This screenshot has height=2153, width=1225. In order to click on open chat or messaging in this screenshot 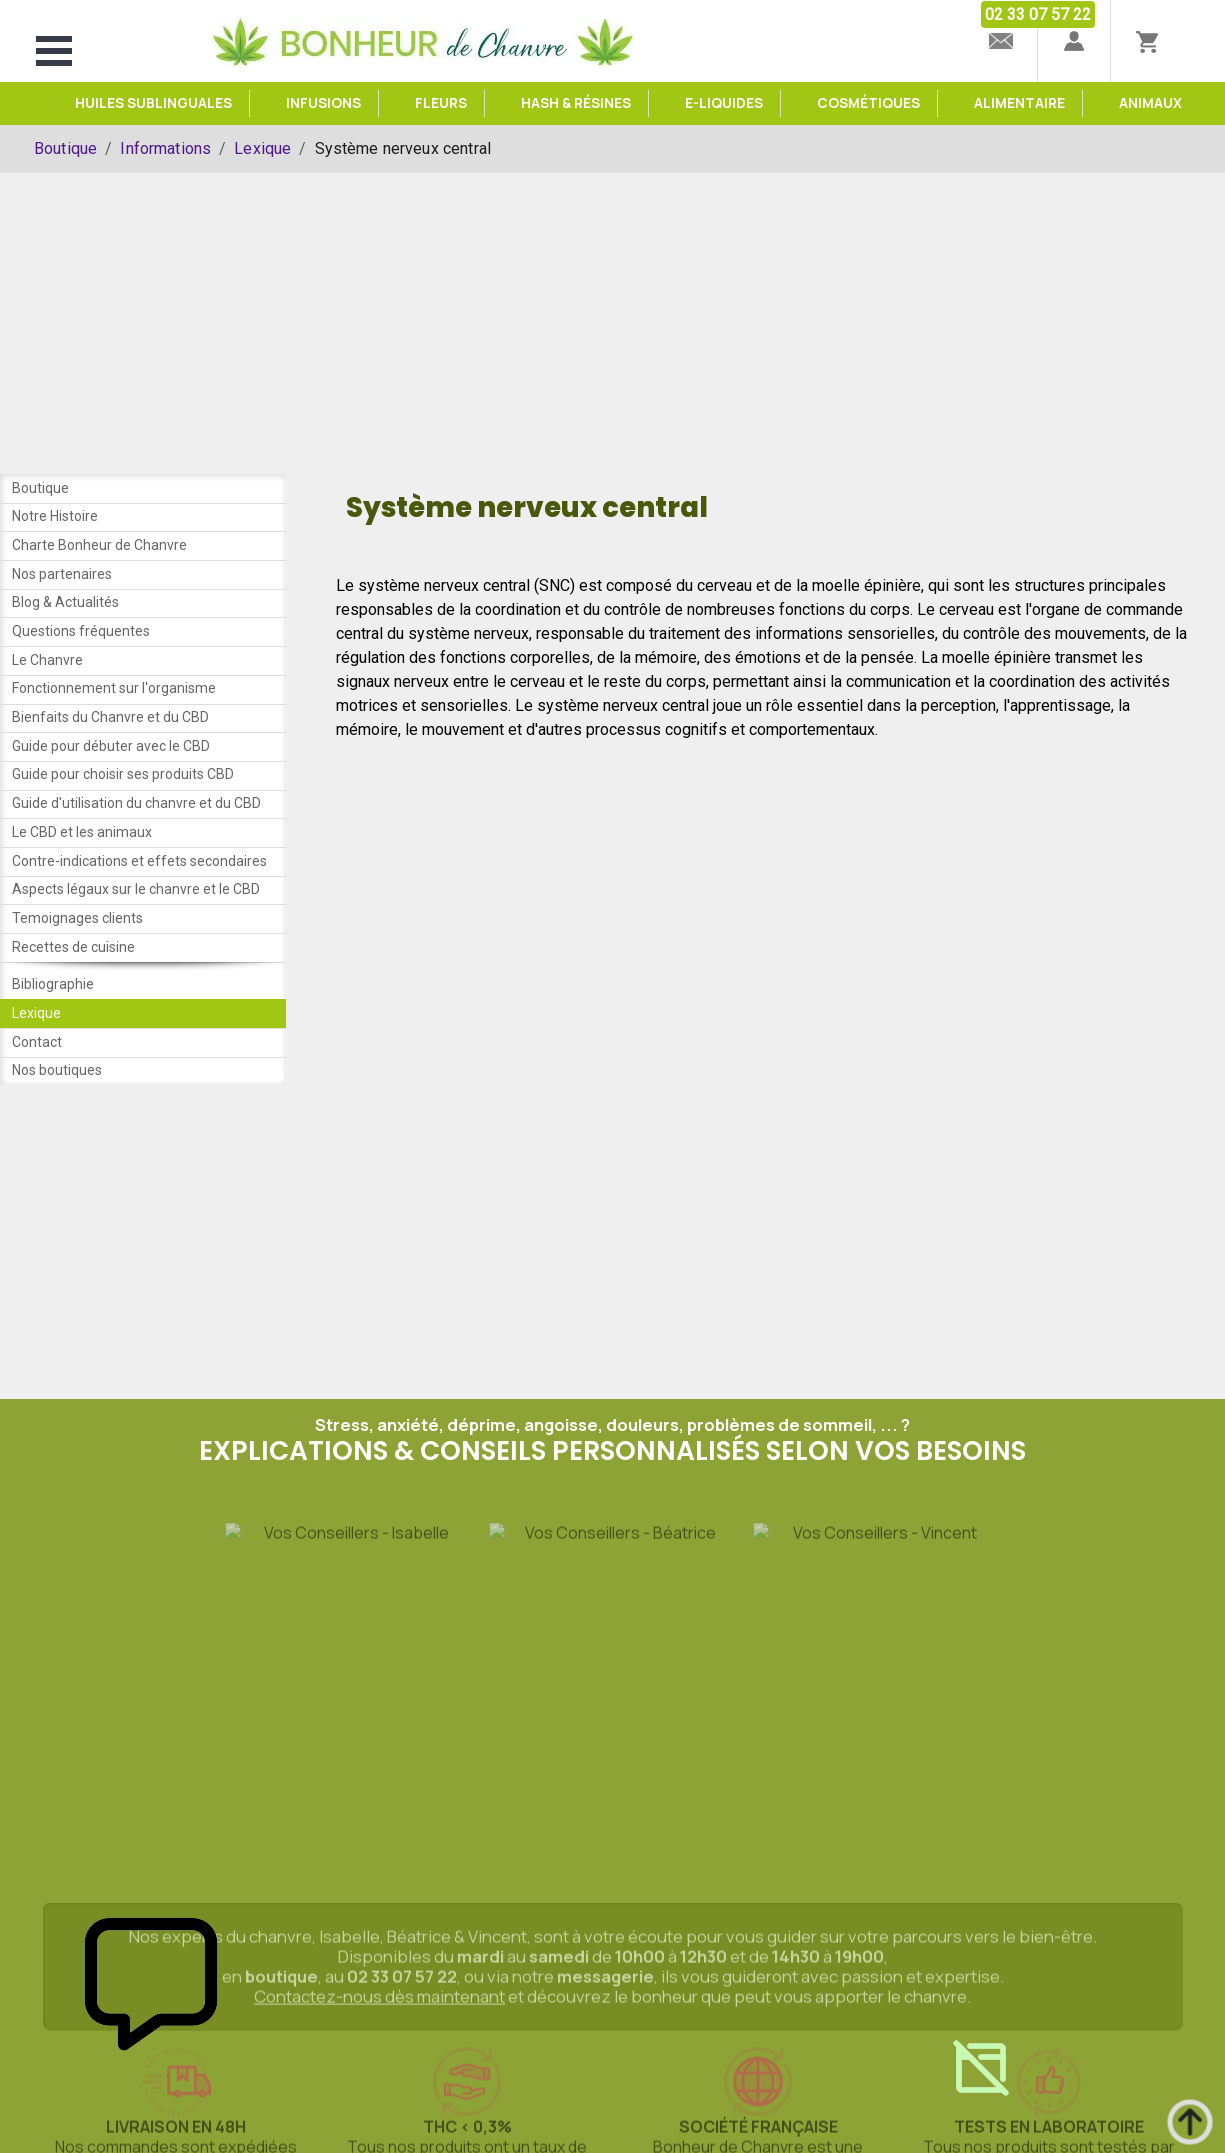, I will do `click(151, 1976)`.